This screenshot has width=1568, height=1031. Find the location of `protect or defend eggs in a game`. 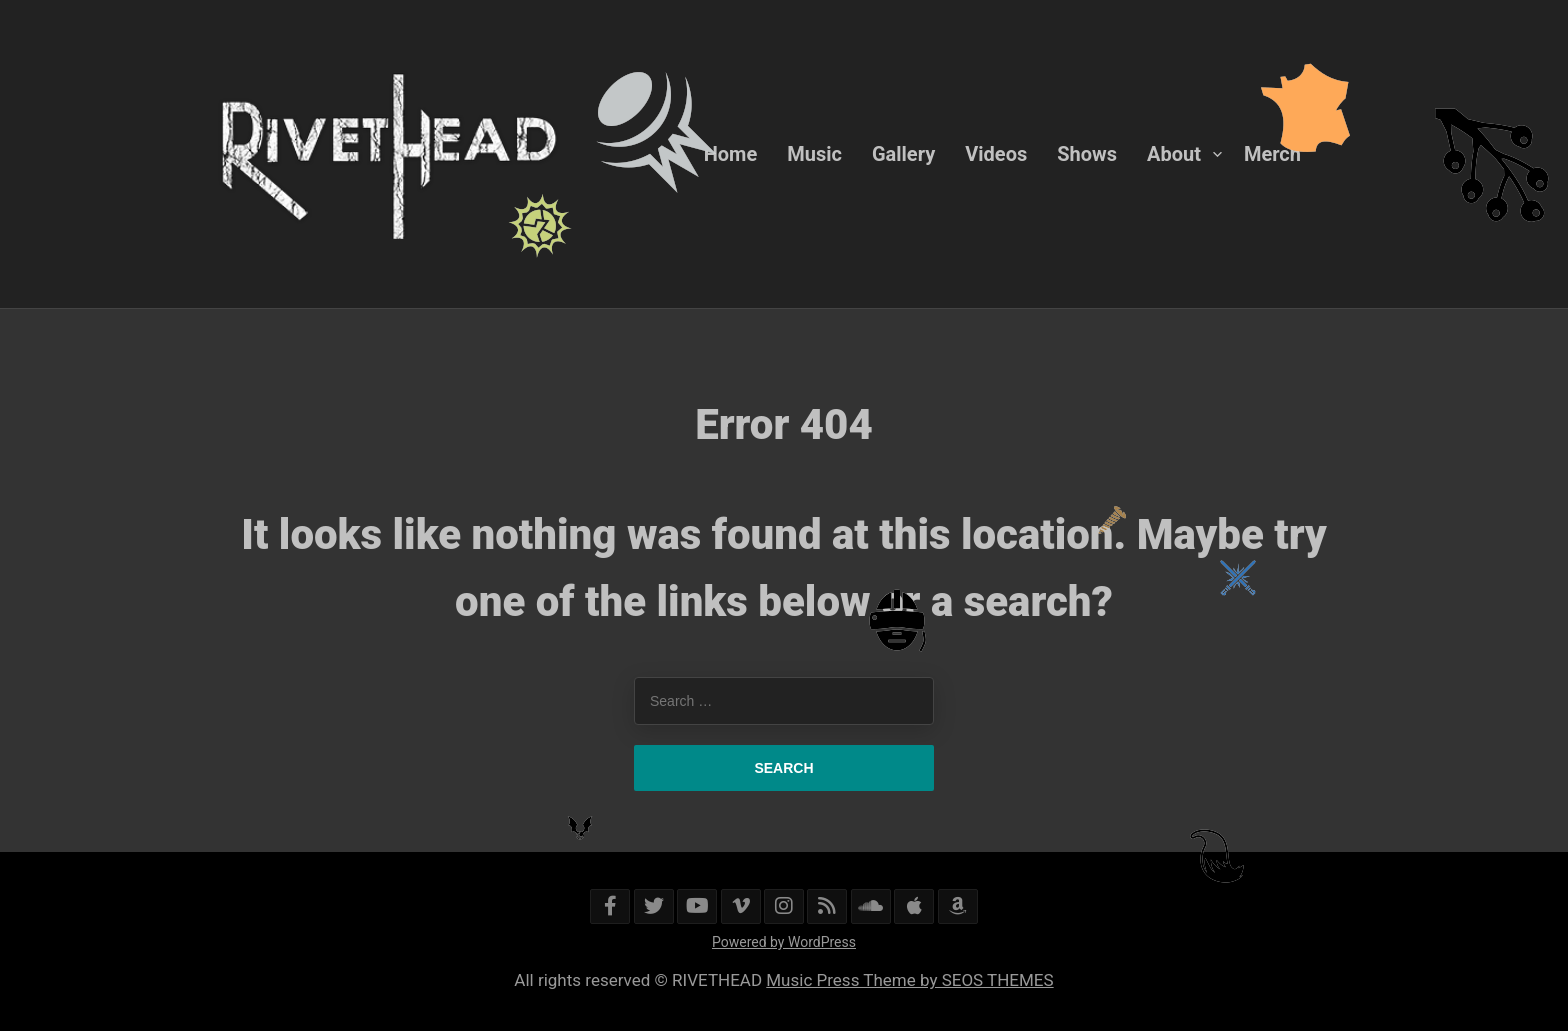

protect or defend eggs in a game is located at coordinates (656, 133).